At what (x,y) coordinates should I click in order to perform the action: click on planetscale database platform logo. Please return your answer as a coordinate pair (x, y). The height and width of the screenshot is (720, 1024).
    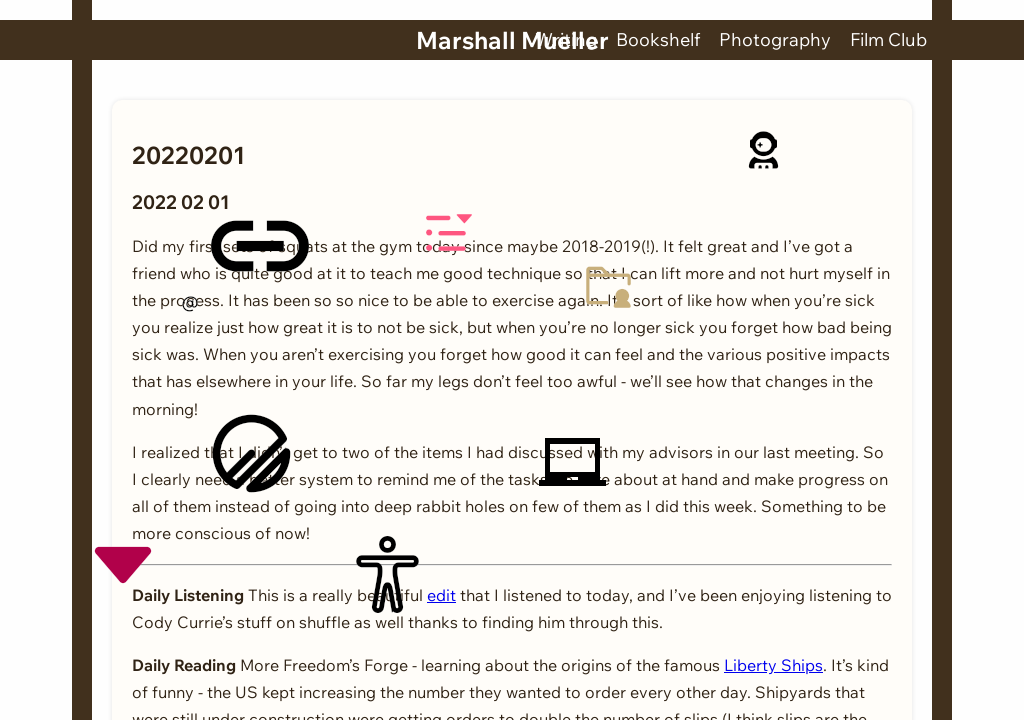
    Looking at the image, I should click on (251, 453).